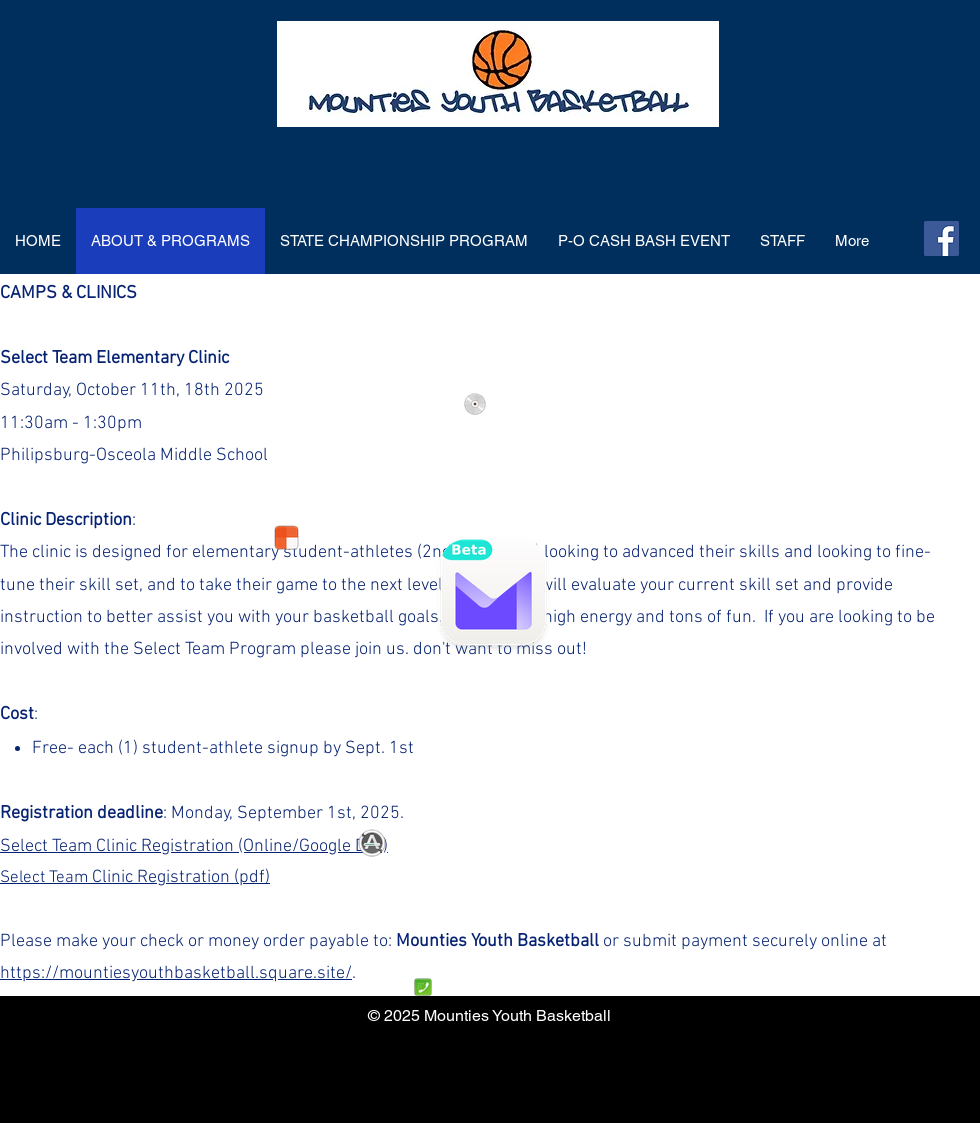  I want to click on access CD/DVD drive contents, so click(475, 404).